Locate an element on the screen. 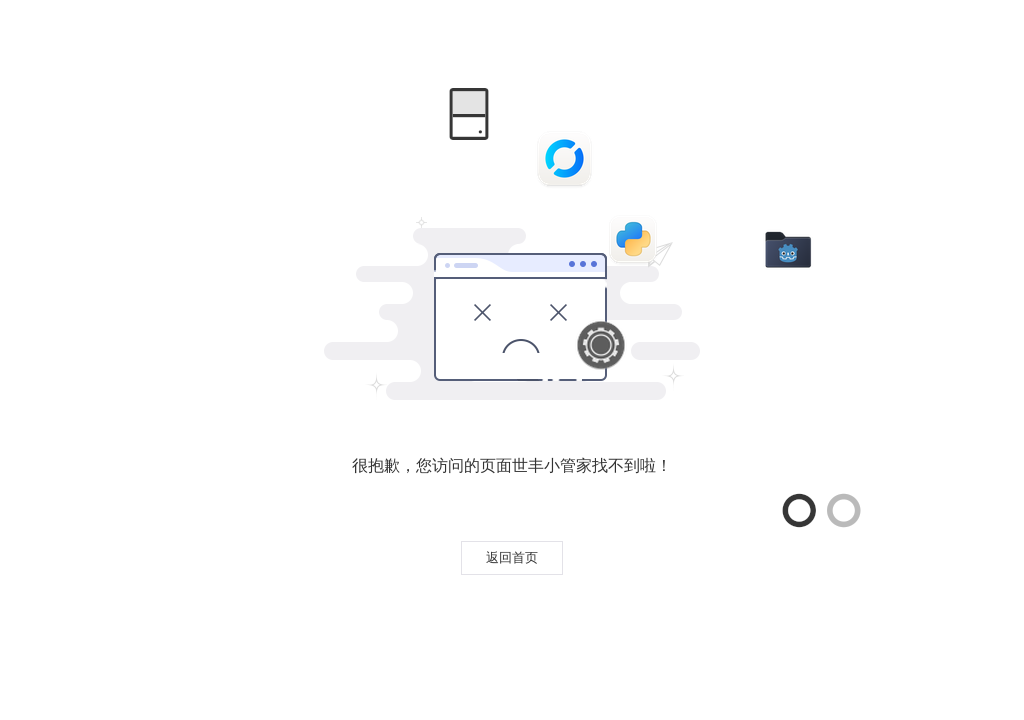  scan a document or image is located at coordinates (469, 114).